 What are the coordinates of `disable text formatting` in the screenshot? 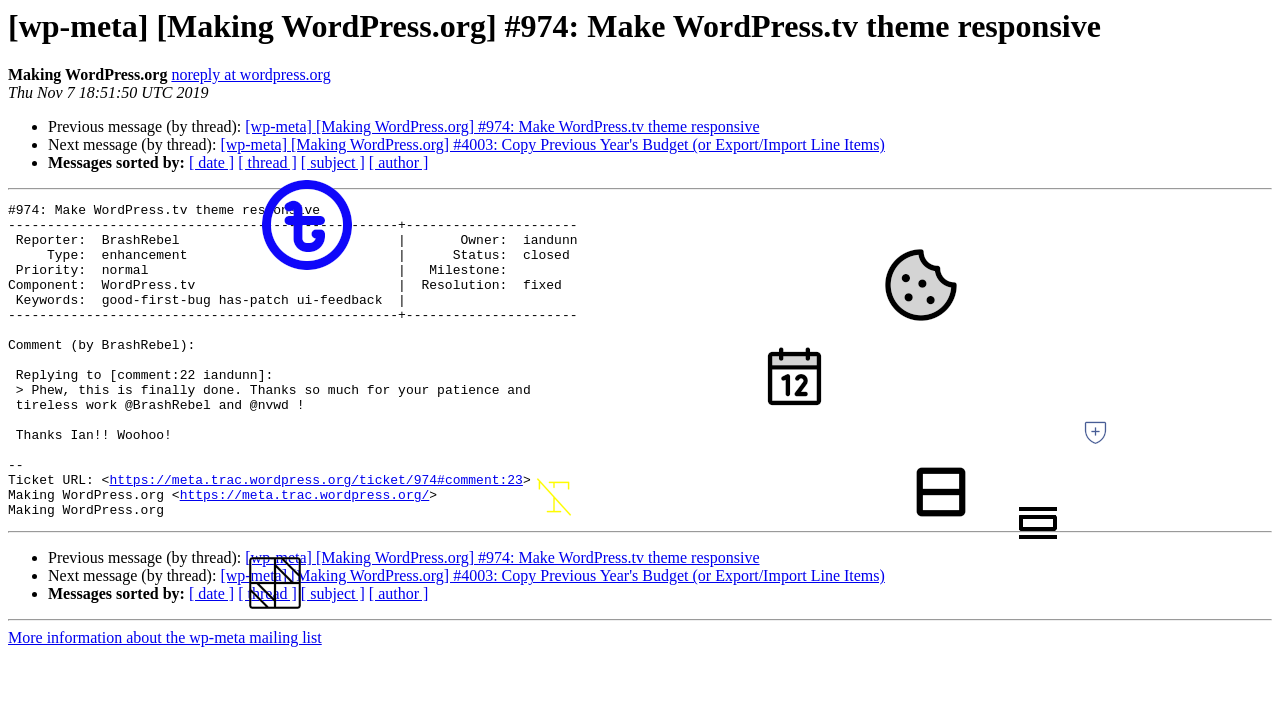 It's located at (554, 497).